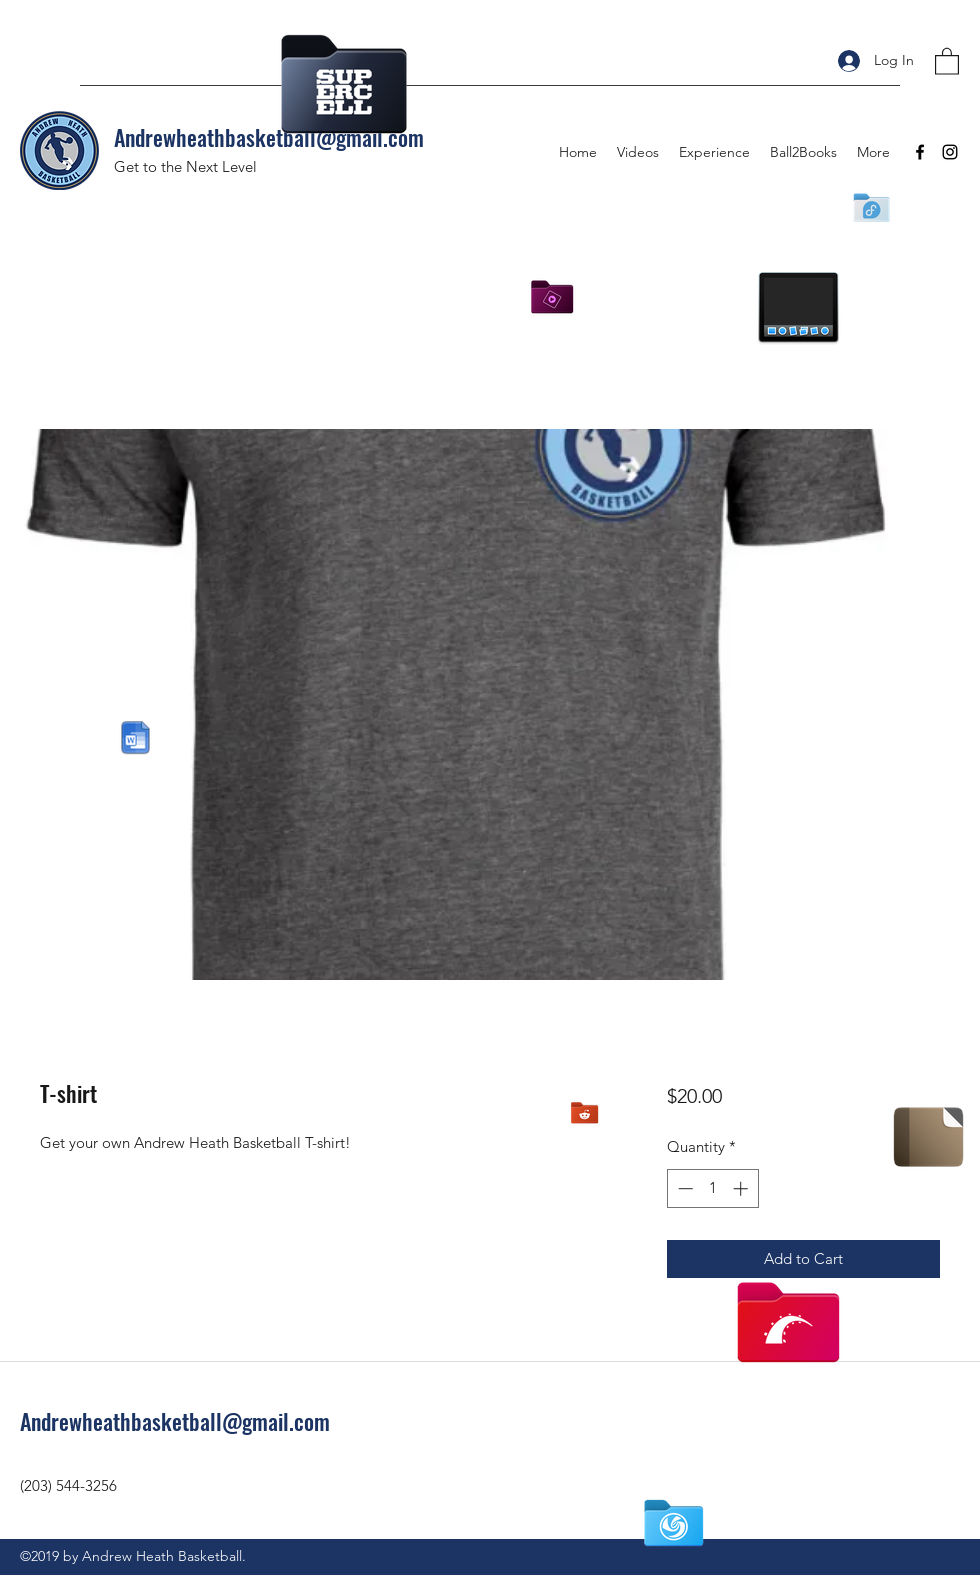 Image resolution: width=980 pixels, height=1576 pixels. What do you see at coordinates (135, 737) in the screenshot?
I see `open a microsoft word document` at bounding box center [135, 737].